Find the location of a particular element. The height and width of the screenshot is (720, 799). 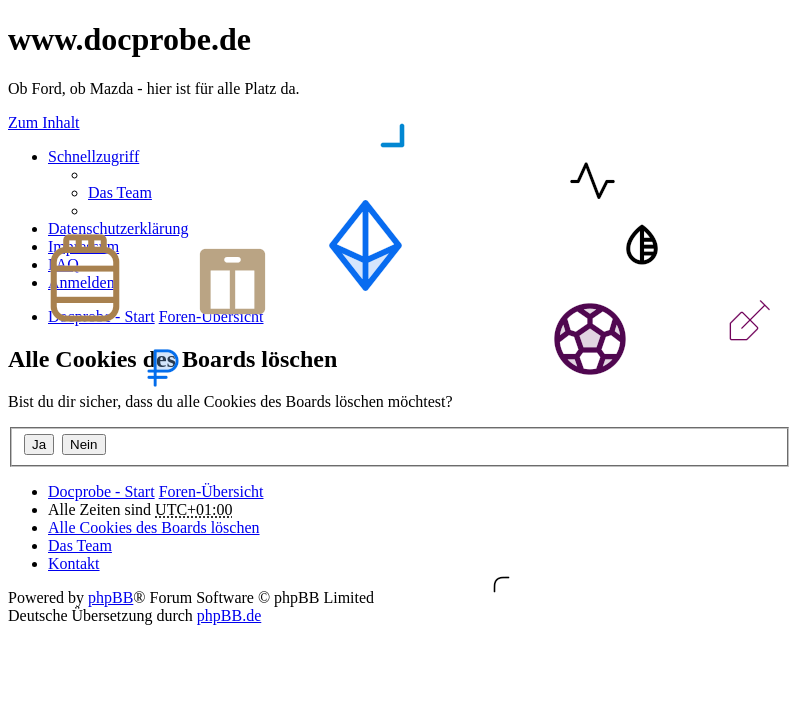

adjust water or humidity level is located at coordinates (642, 246).